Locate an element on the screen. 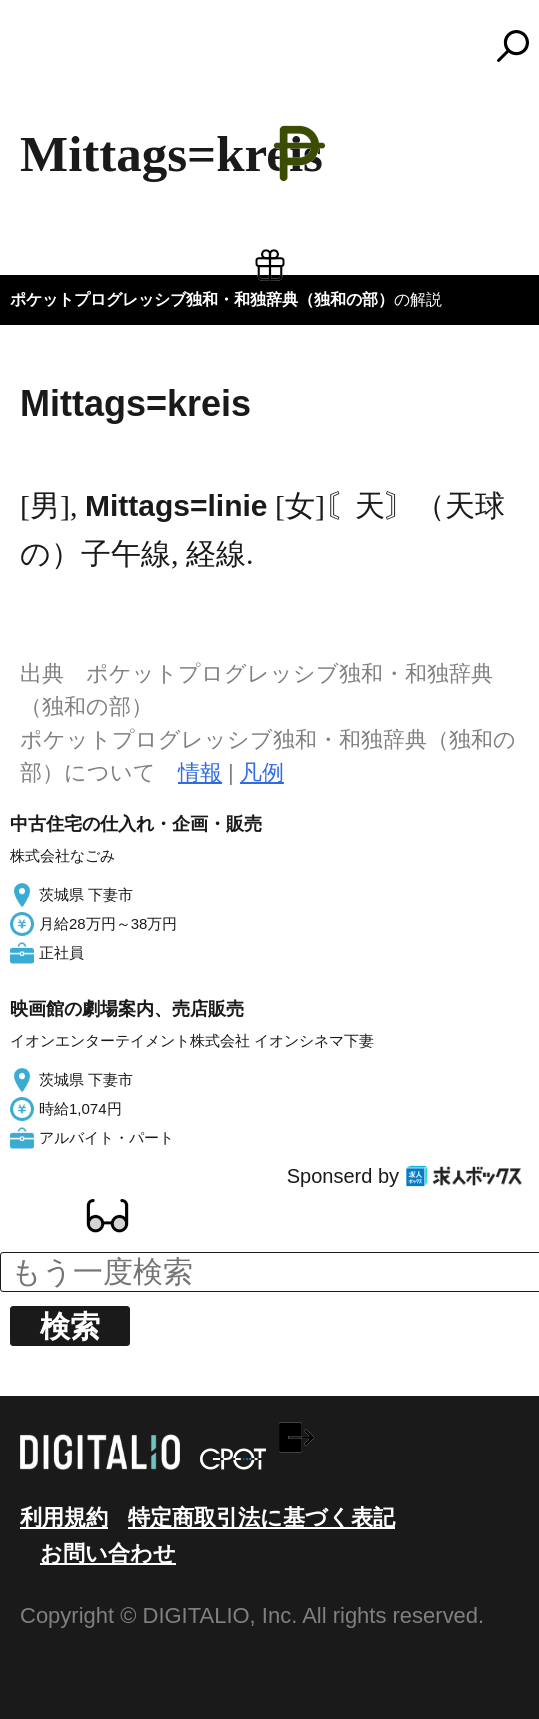 This screenshot has height=1719, width=539. view or redeem a gift is located at coordinates (270, 265).